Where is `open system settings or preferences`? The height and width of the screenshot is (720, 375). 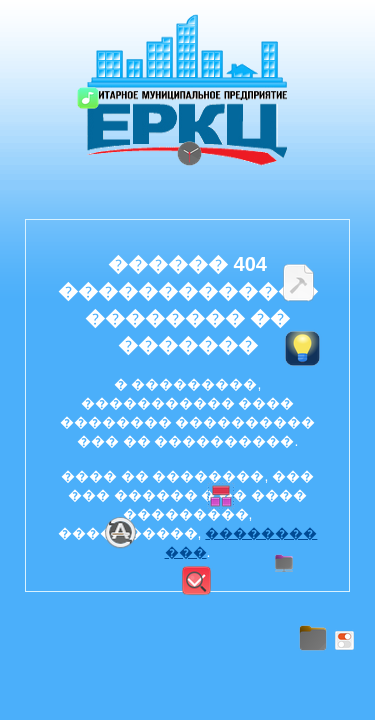
open system settings or preferences is located at coordinates (344, 640).